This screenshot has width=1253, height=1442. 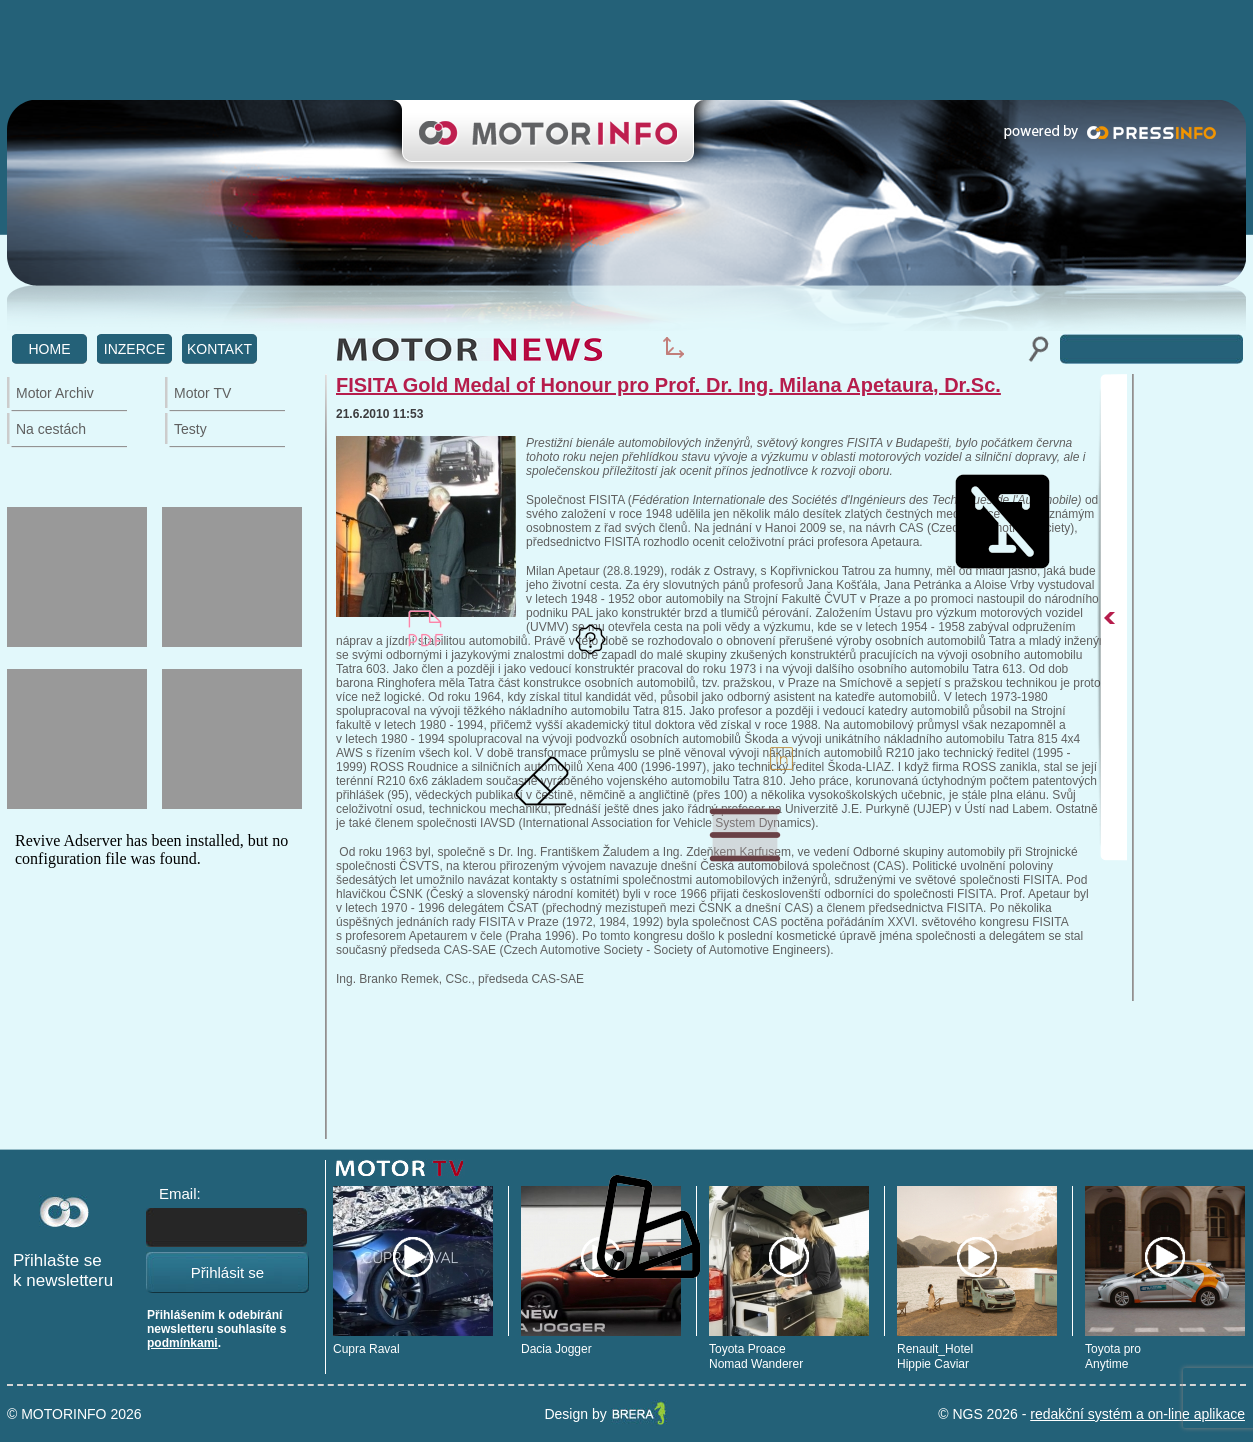 What do you see at coordinates (590, 639) in the screenshot?
I see `view FAQ or help information` at bounding box center [590, 639].